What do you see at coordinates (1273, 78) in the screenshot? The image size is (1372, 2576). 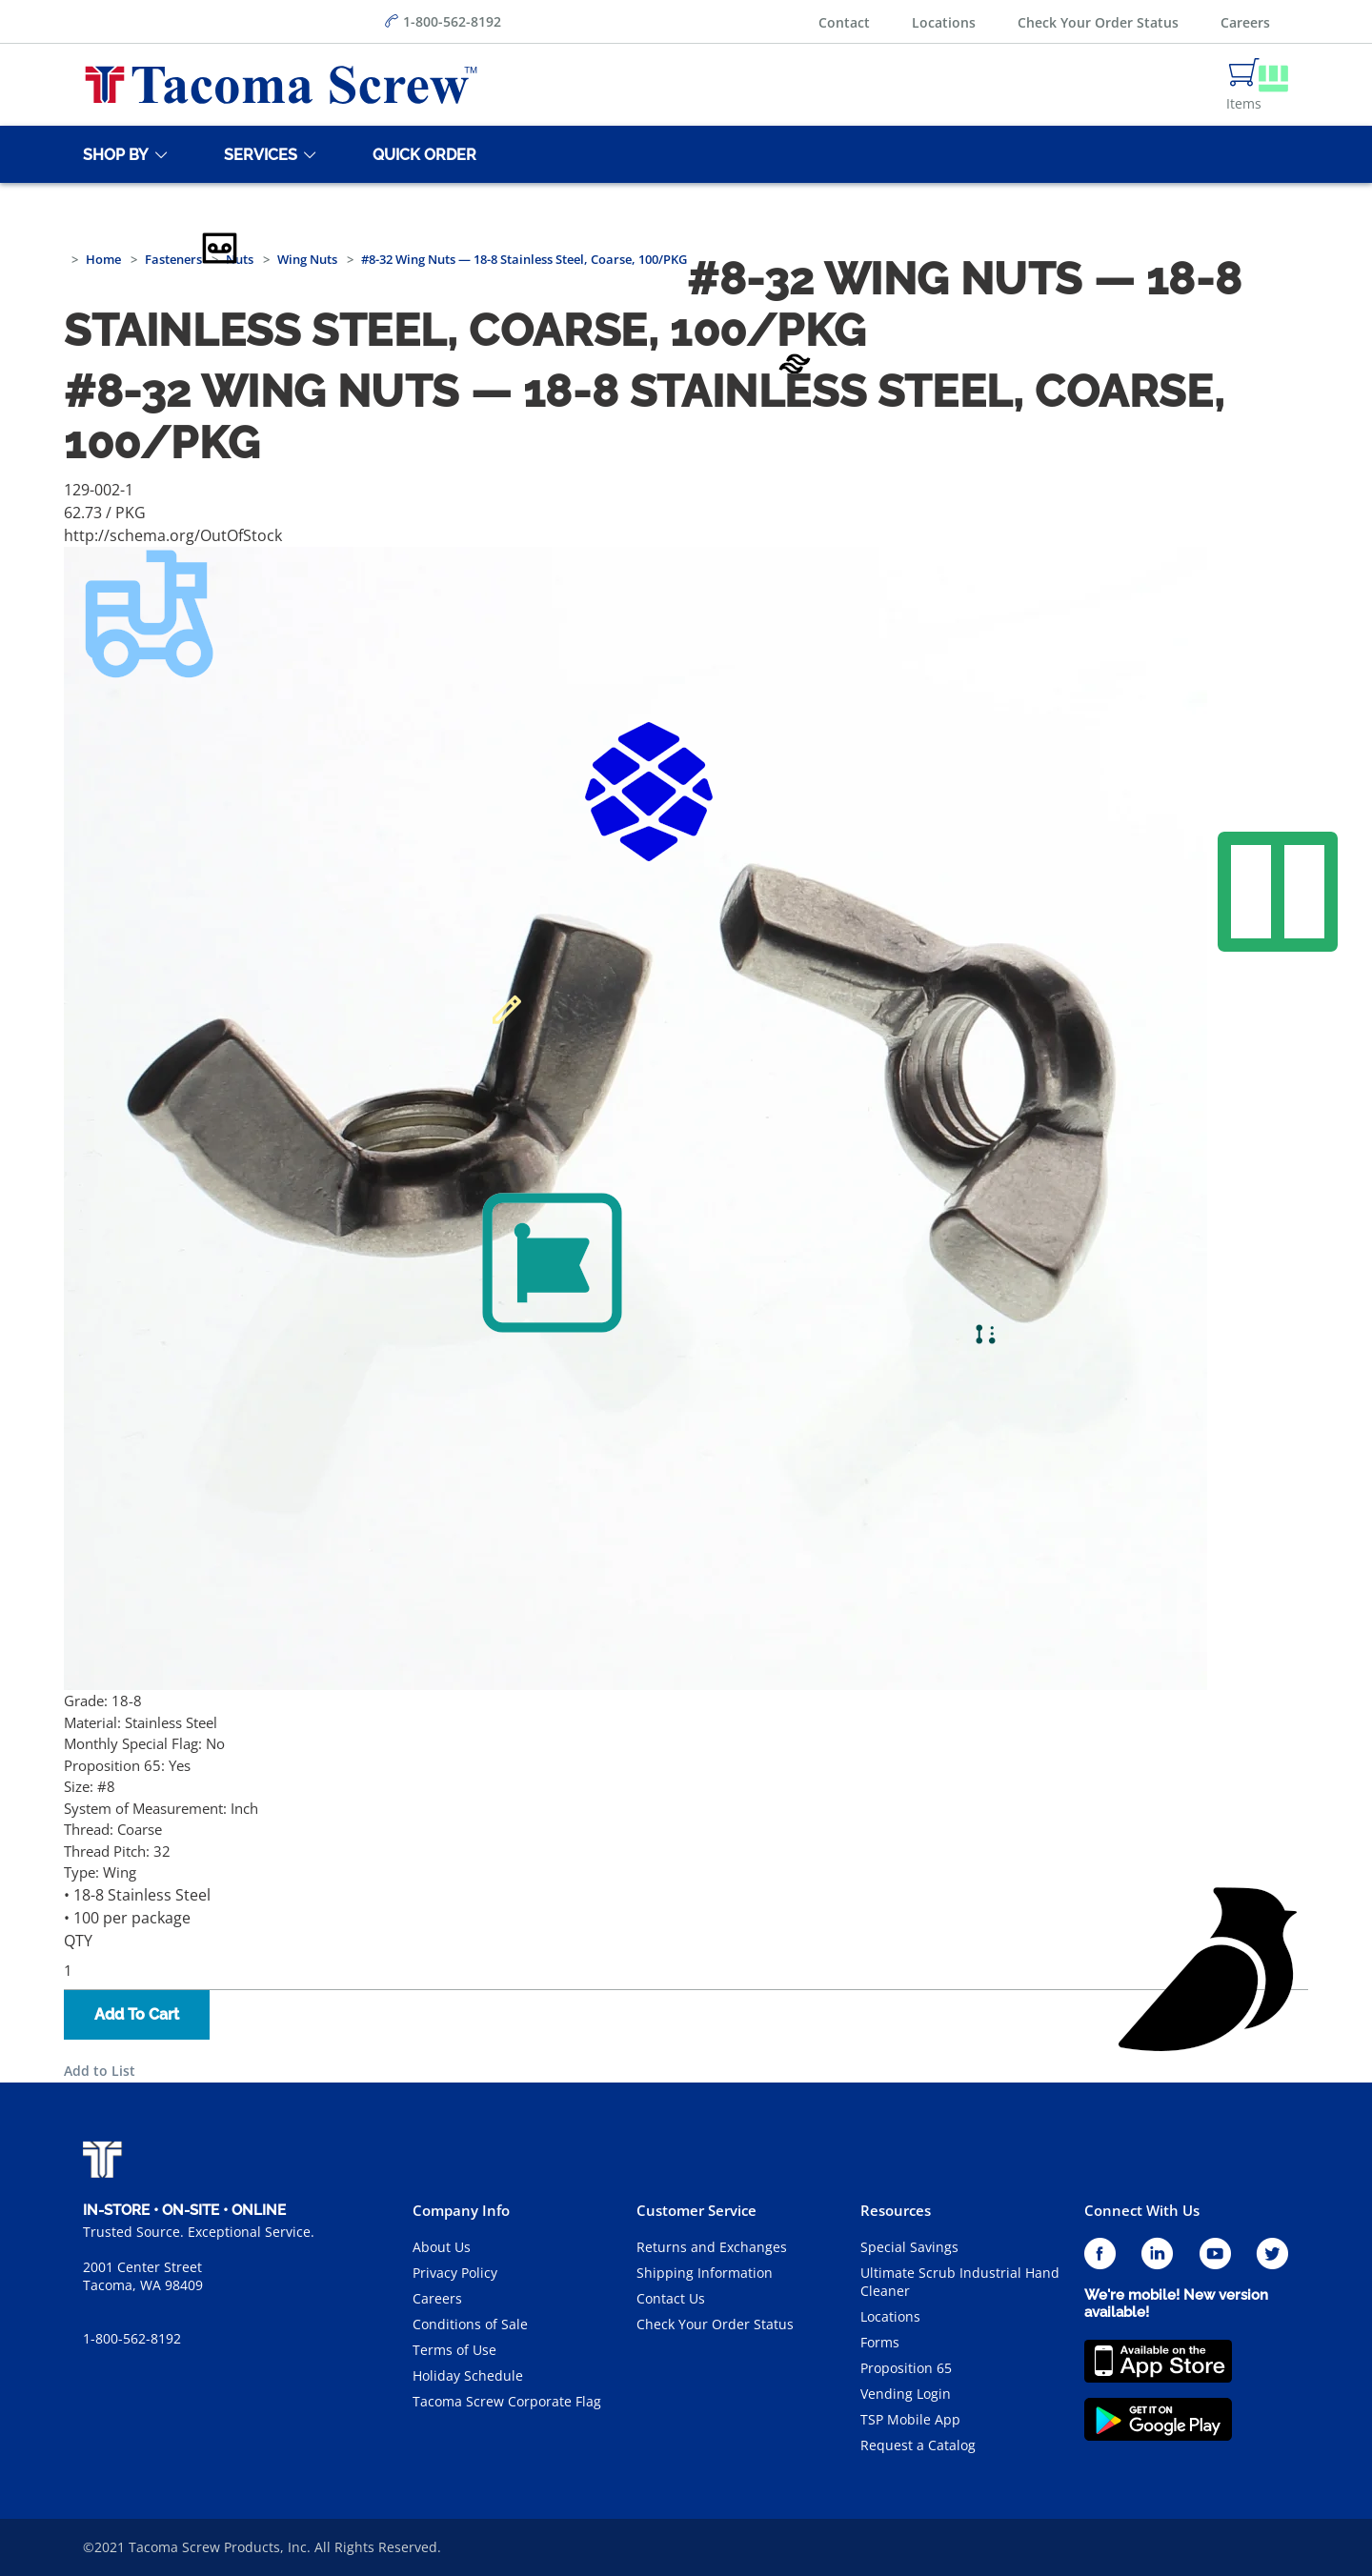 I see `switch to table or grid view` at bounding box center [1273, 78].